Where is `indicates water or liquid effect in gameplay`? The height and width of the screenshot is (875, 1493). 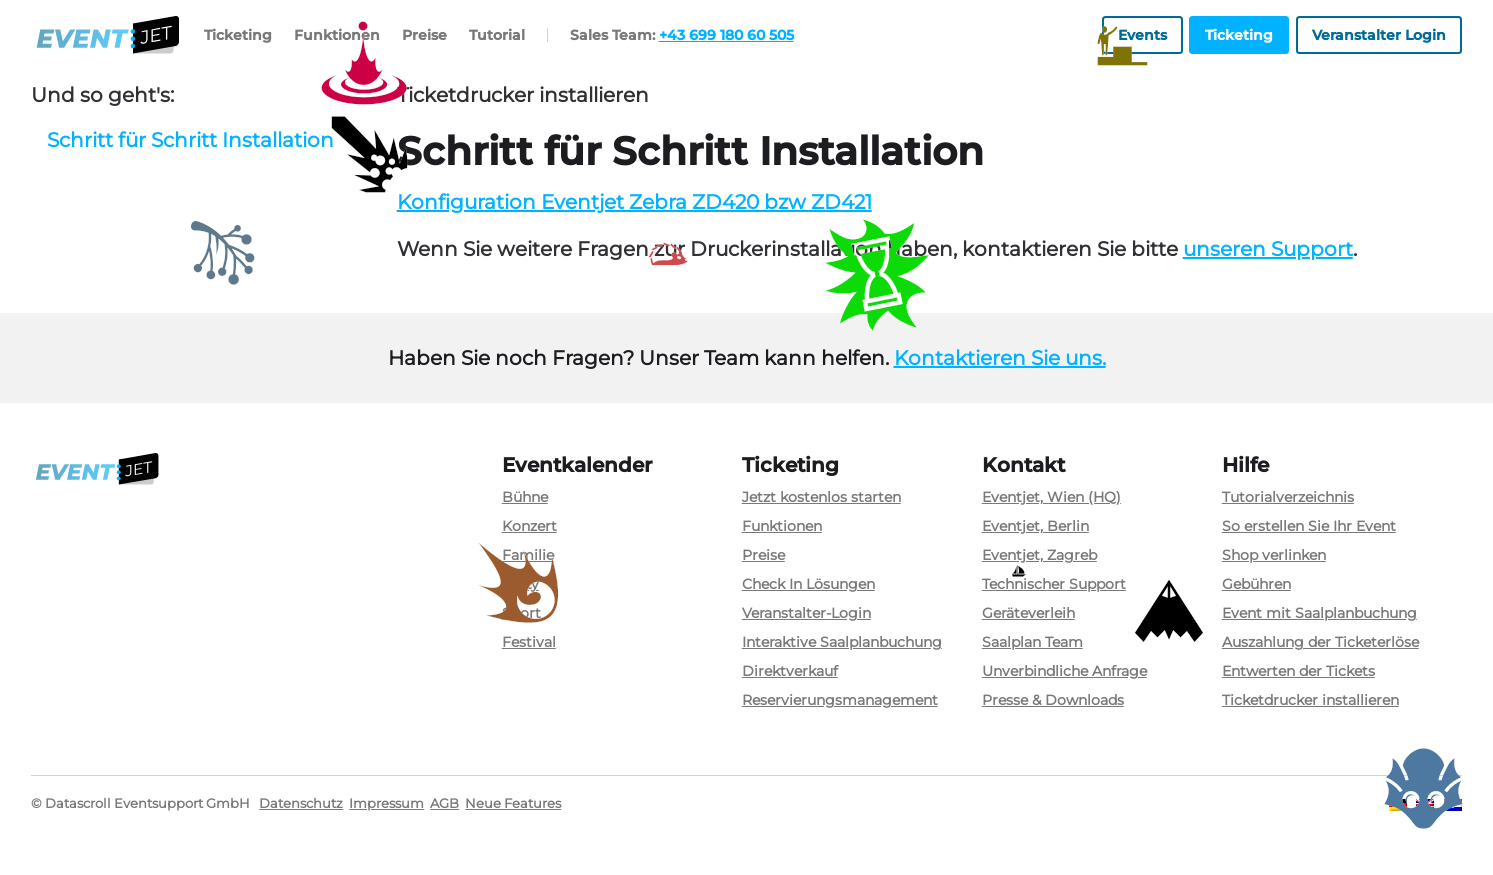 indicates water or liquid effect in gameplay is located at coordinates (364, 64).